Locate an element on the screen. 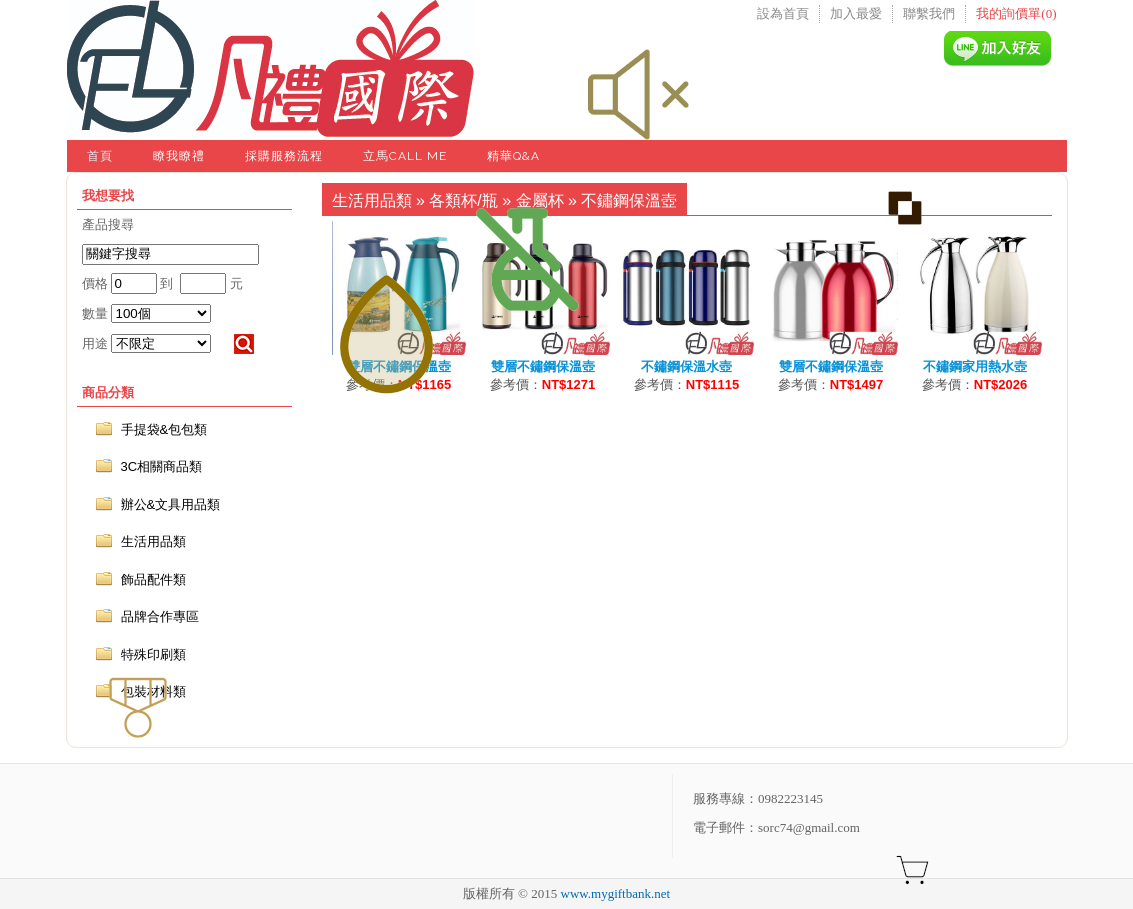  indicates water or liquid-related feature is located at coordinates (386, 338).